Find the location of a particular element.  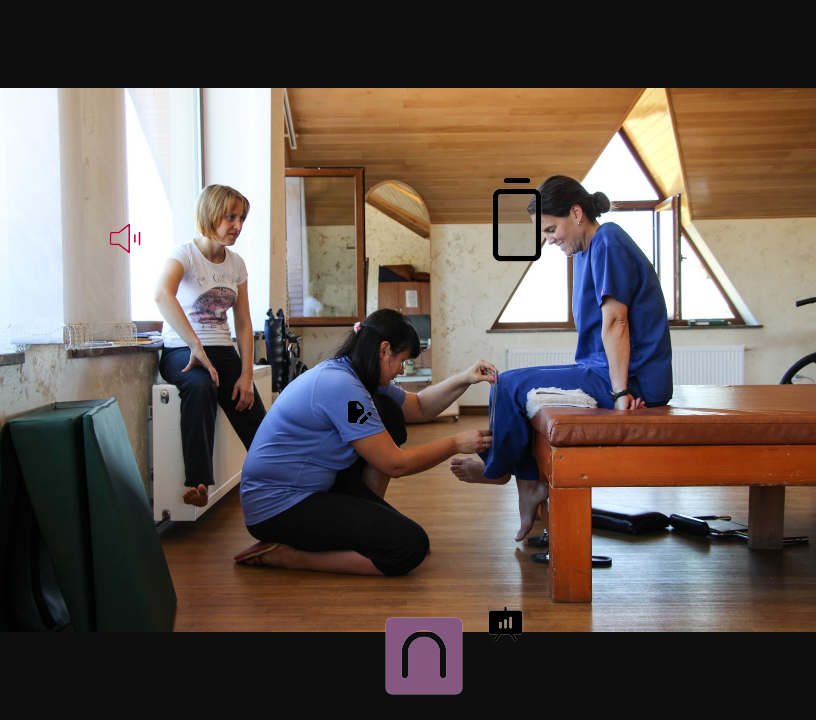

represents a set intersection or overlap operation is located at coordinates (424, 656).